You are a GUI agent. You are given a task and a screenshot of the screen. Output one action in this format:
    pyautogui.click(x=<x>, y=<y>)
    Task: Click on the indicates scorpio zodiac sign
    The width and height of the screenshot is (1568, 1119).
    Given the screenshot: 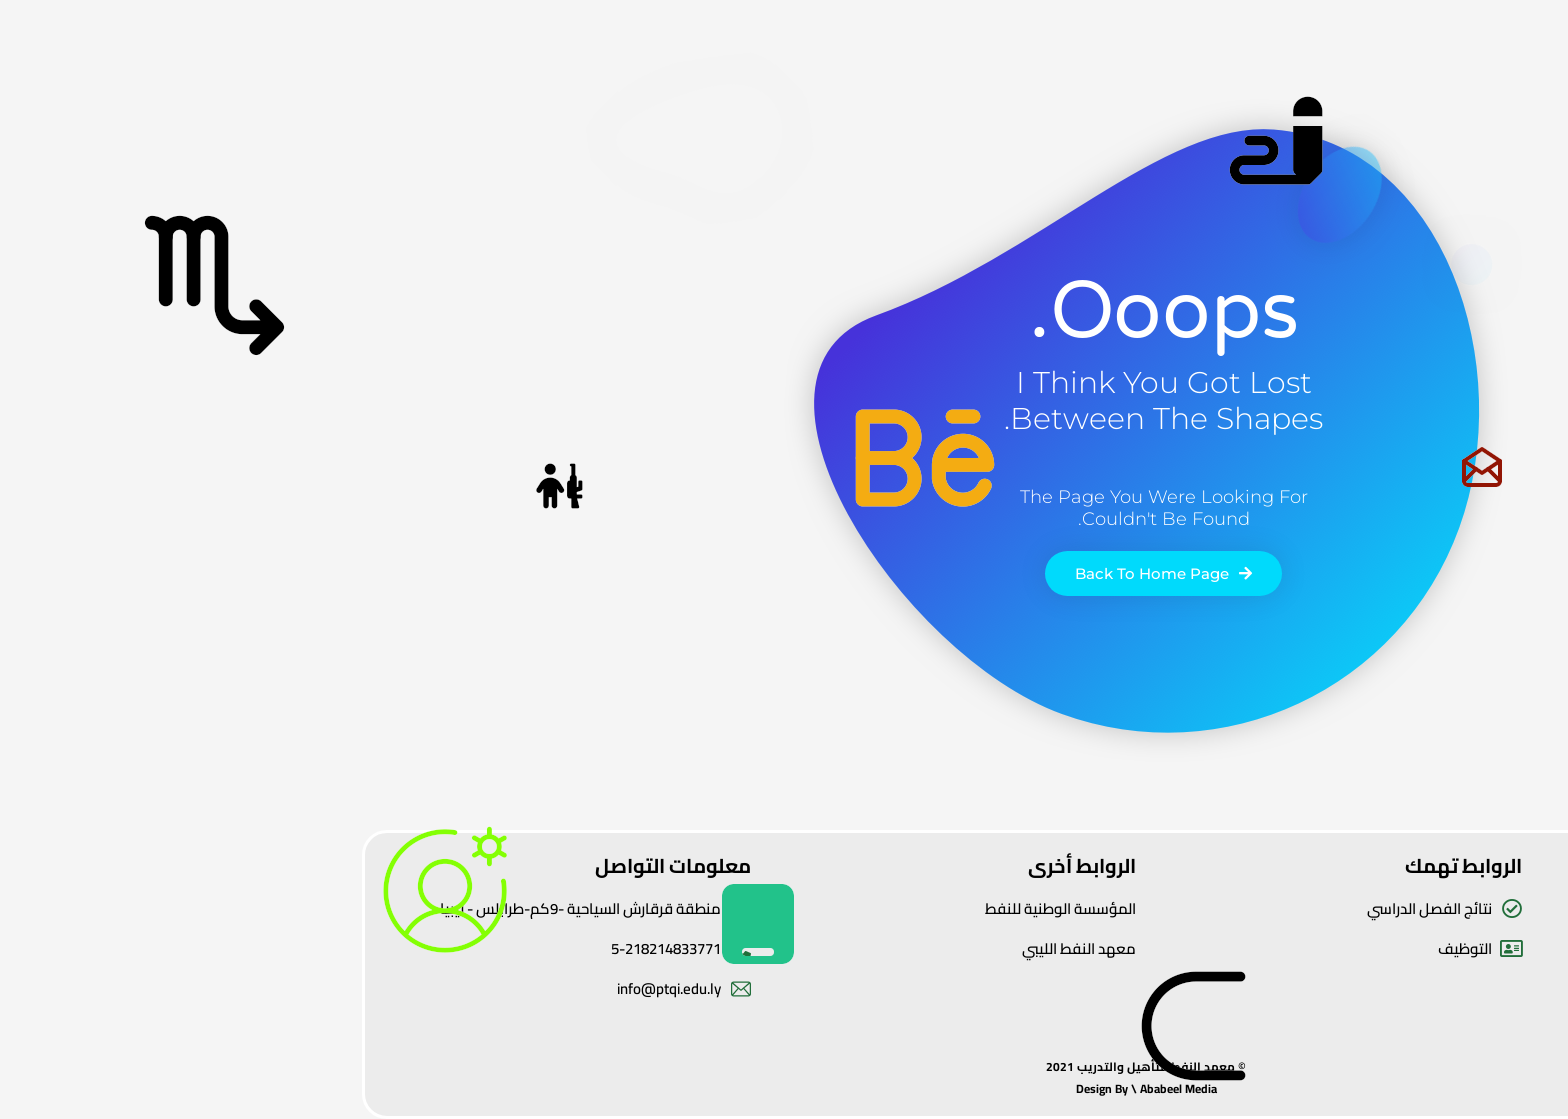 What is the action you would take?
    pyautogui.click(x=214, y=278)
    